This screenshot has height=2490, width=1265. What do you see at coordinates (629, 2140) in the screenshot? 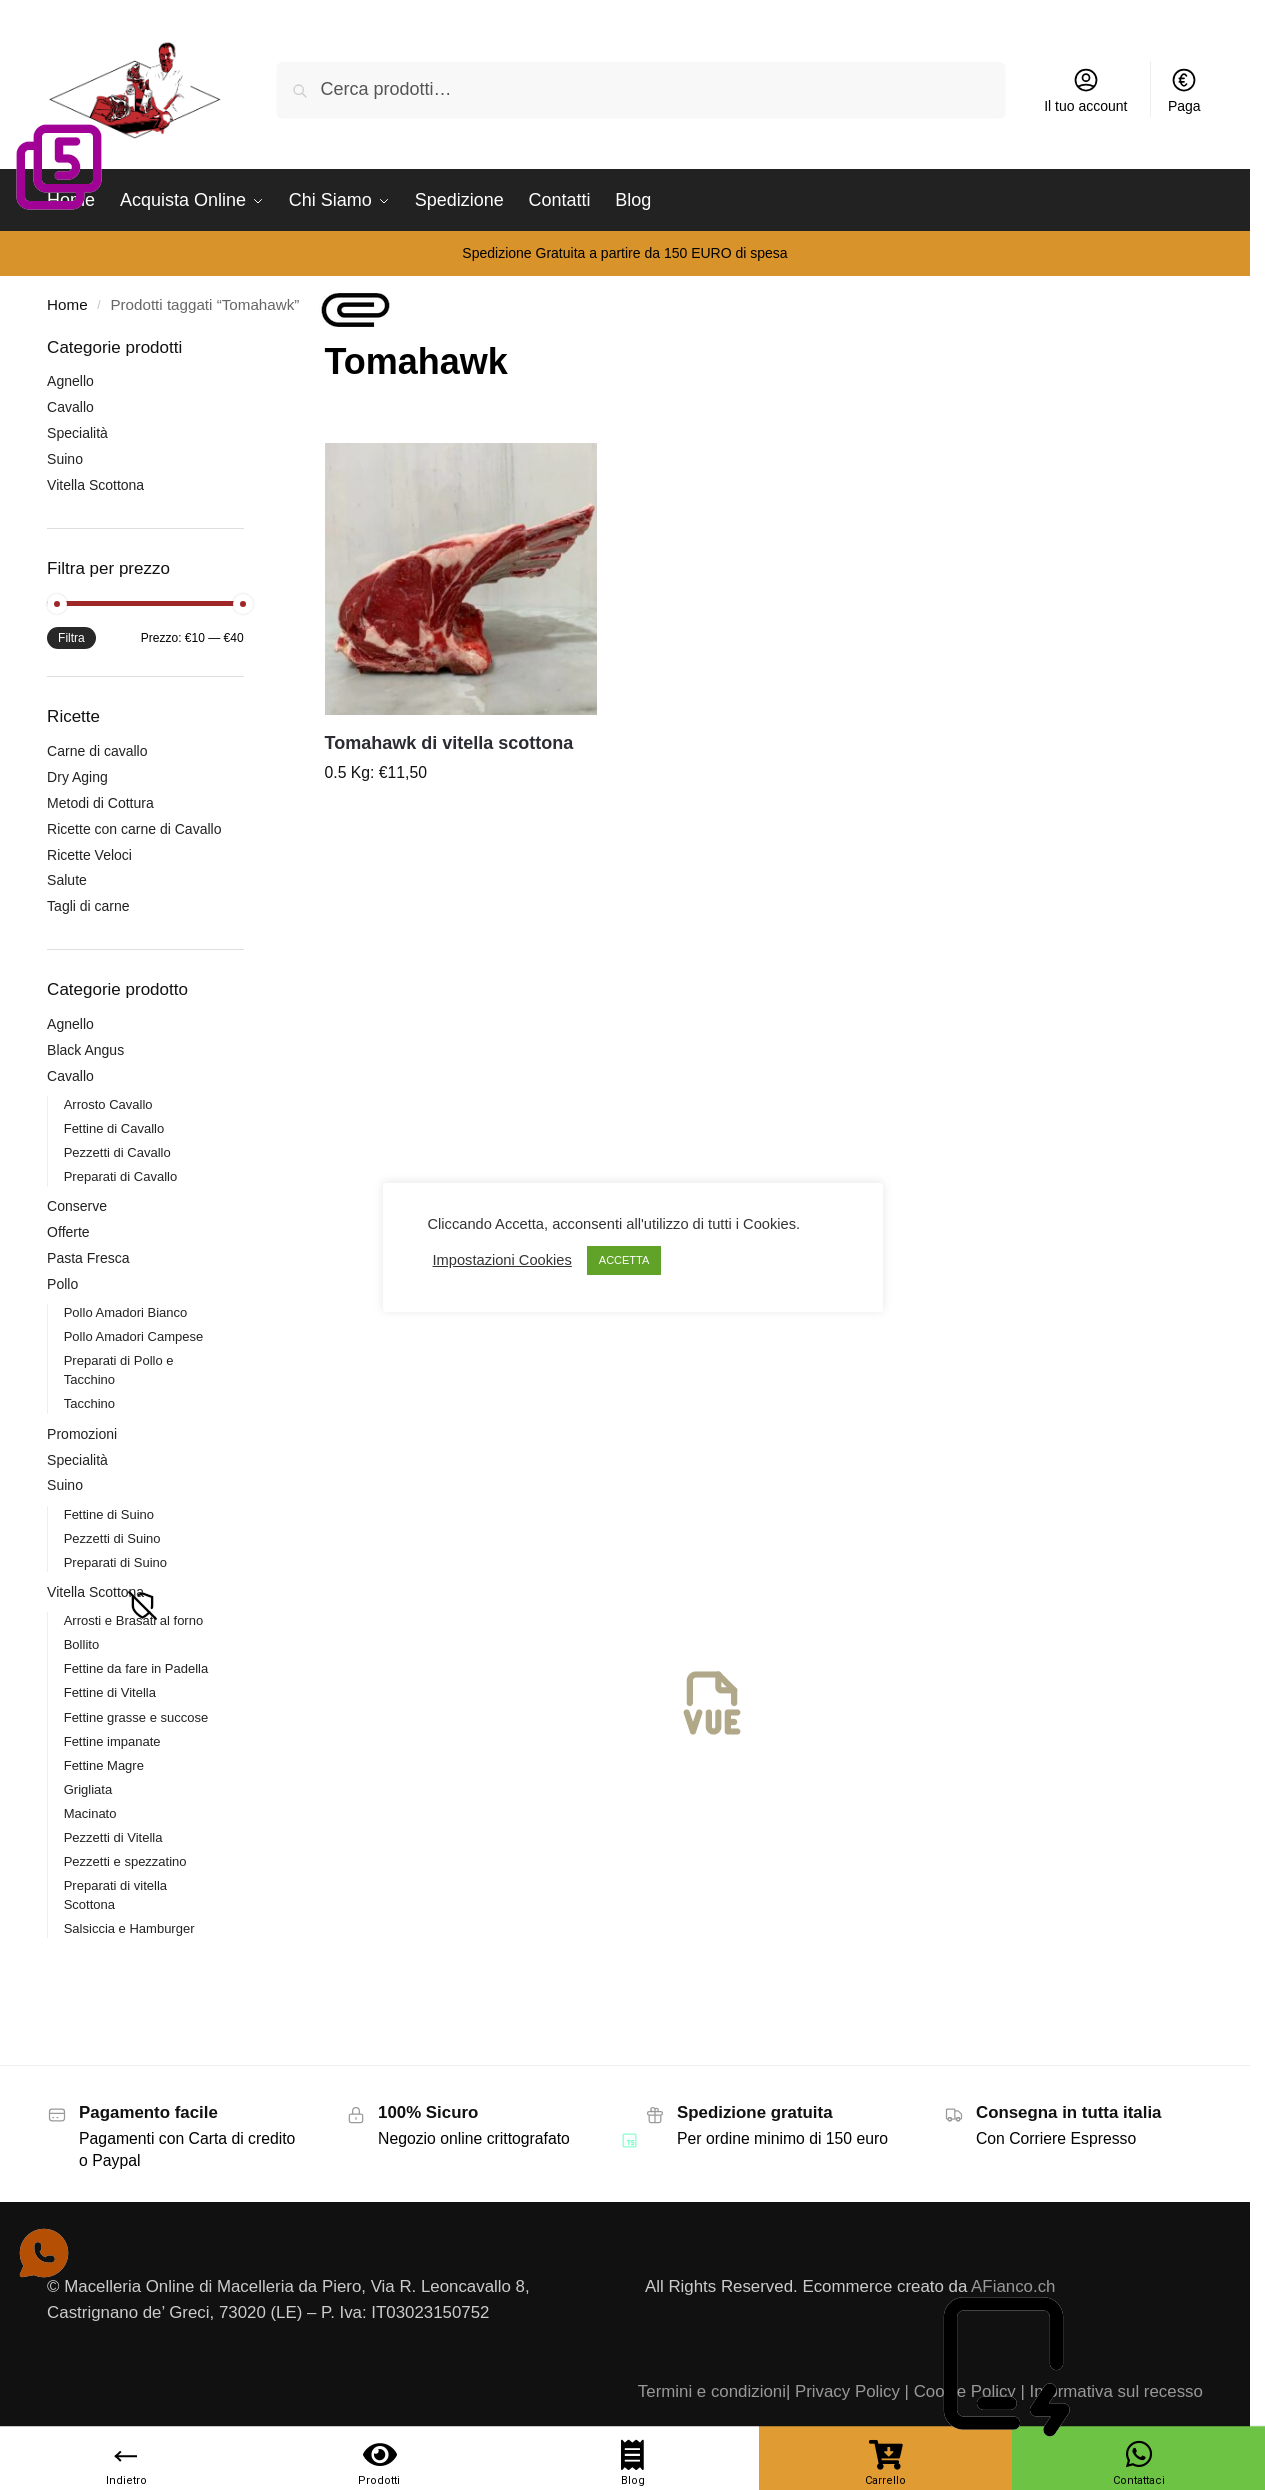
I see `indicates a TypeScript file or project` at bounding box center [629, 2140].